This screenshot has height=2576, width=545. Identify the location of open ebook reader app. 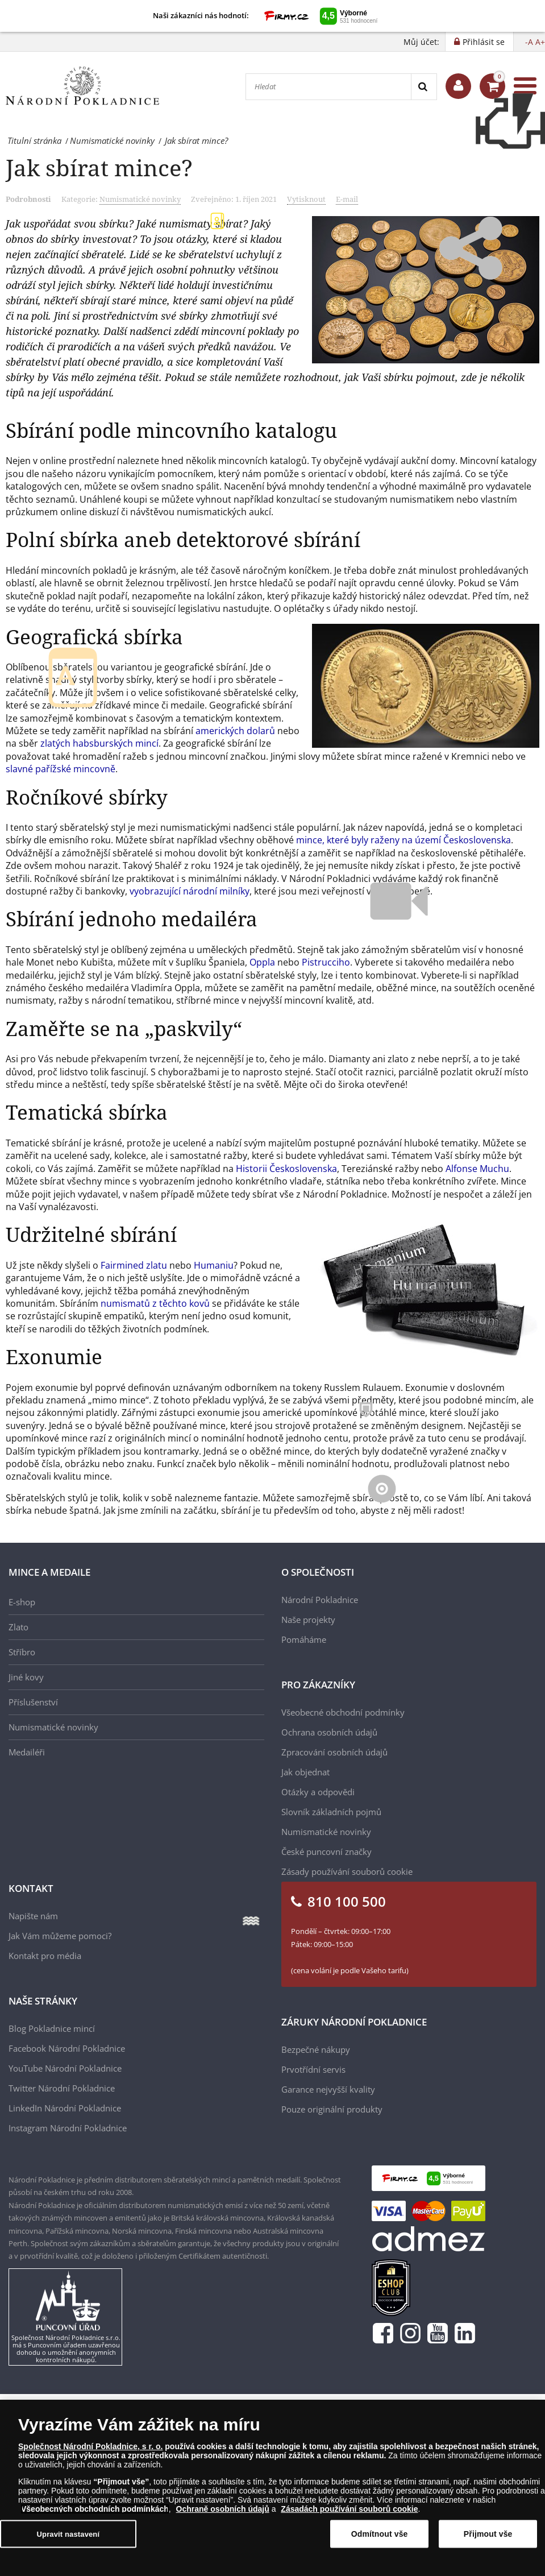
(74, 677).